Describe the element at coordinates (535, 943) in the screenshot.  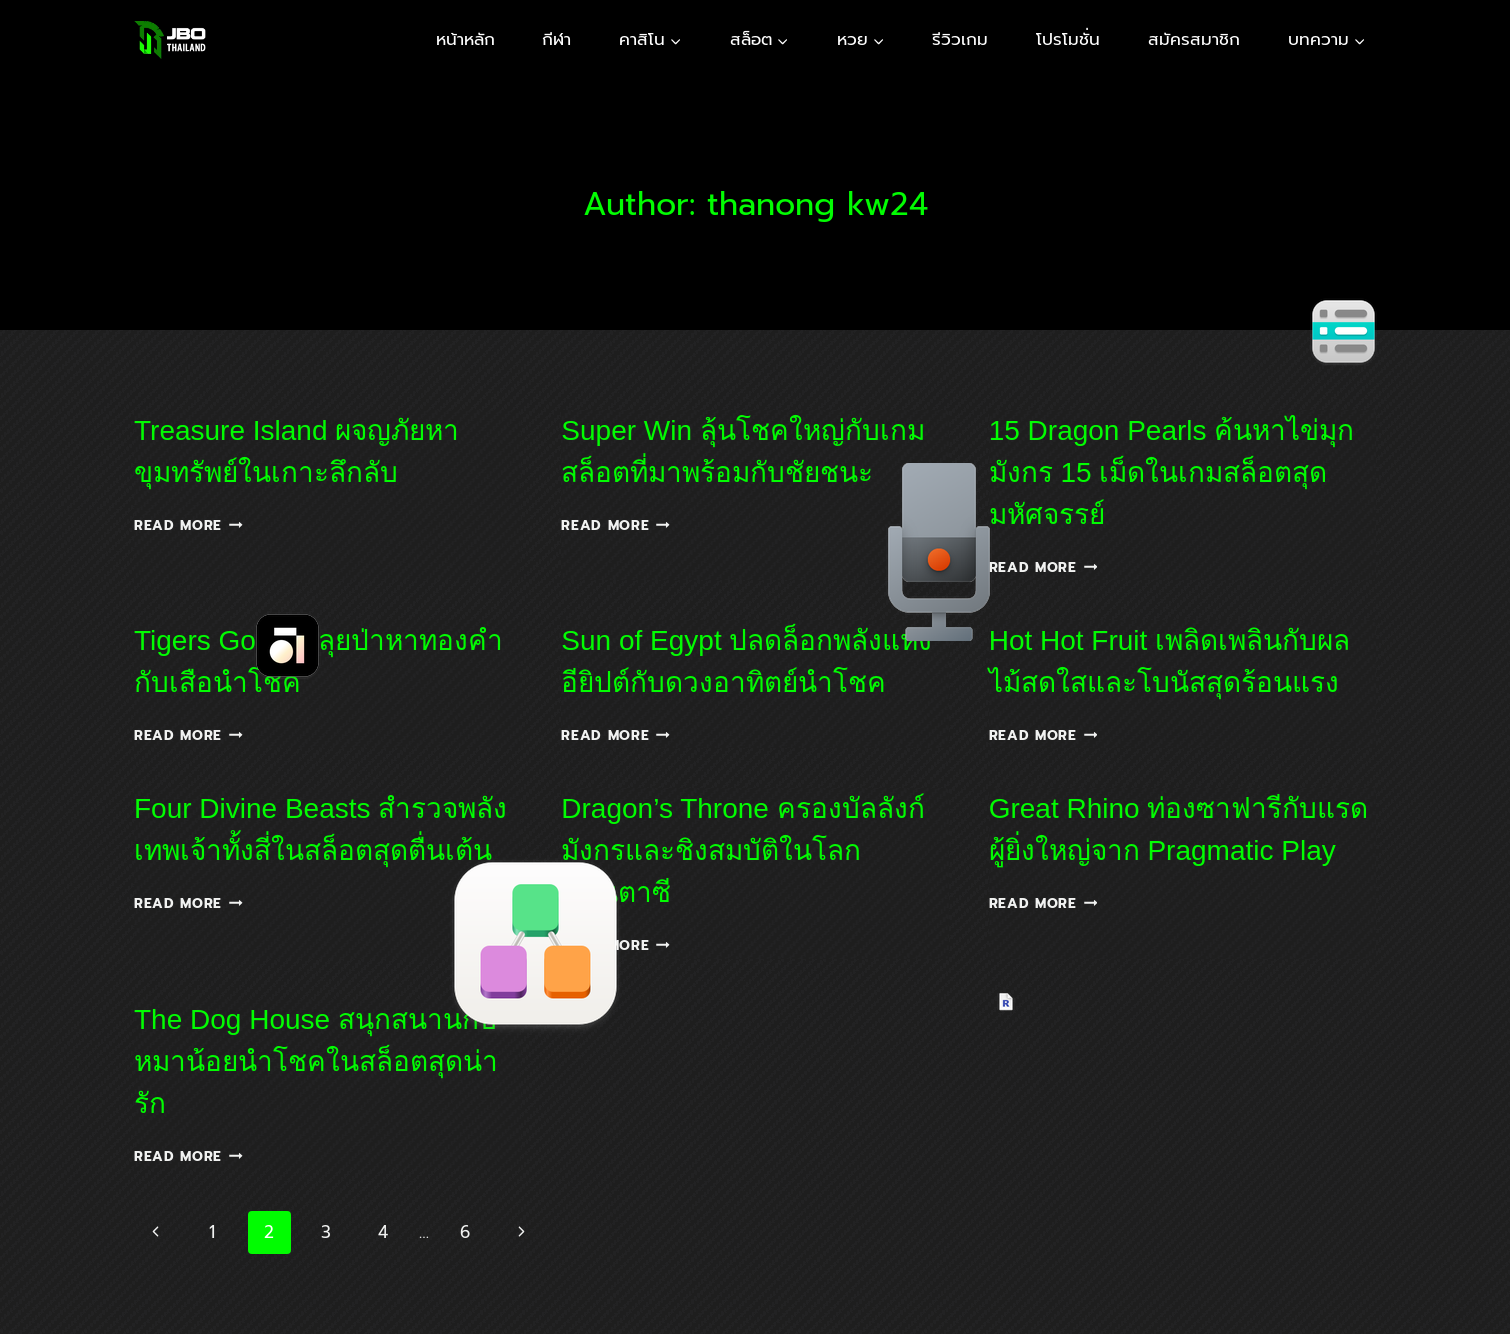
I see `open GTK Node Editor application` at that location.